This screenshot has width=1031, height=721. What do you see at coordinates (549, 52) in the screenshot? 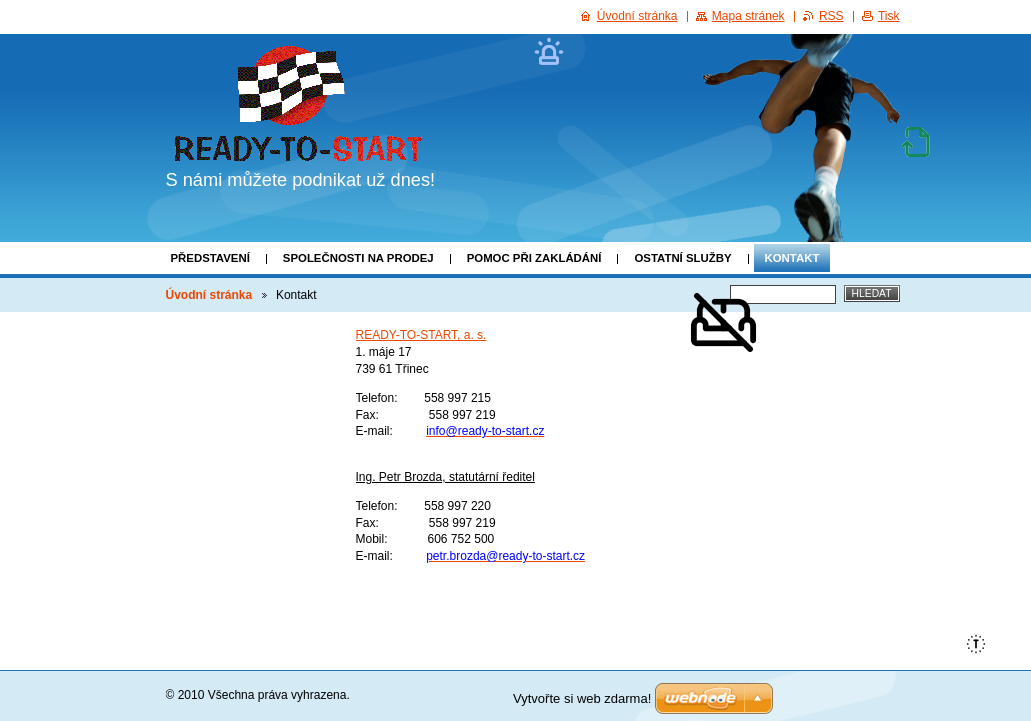
I see `indicates urgent or high-priority notification` at bounding box center [549, 52].